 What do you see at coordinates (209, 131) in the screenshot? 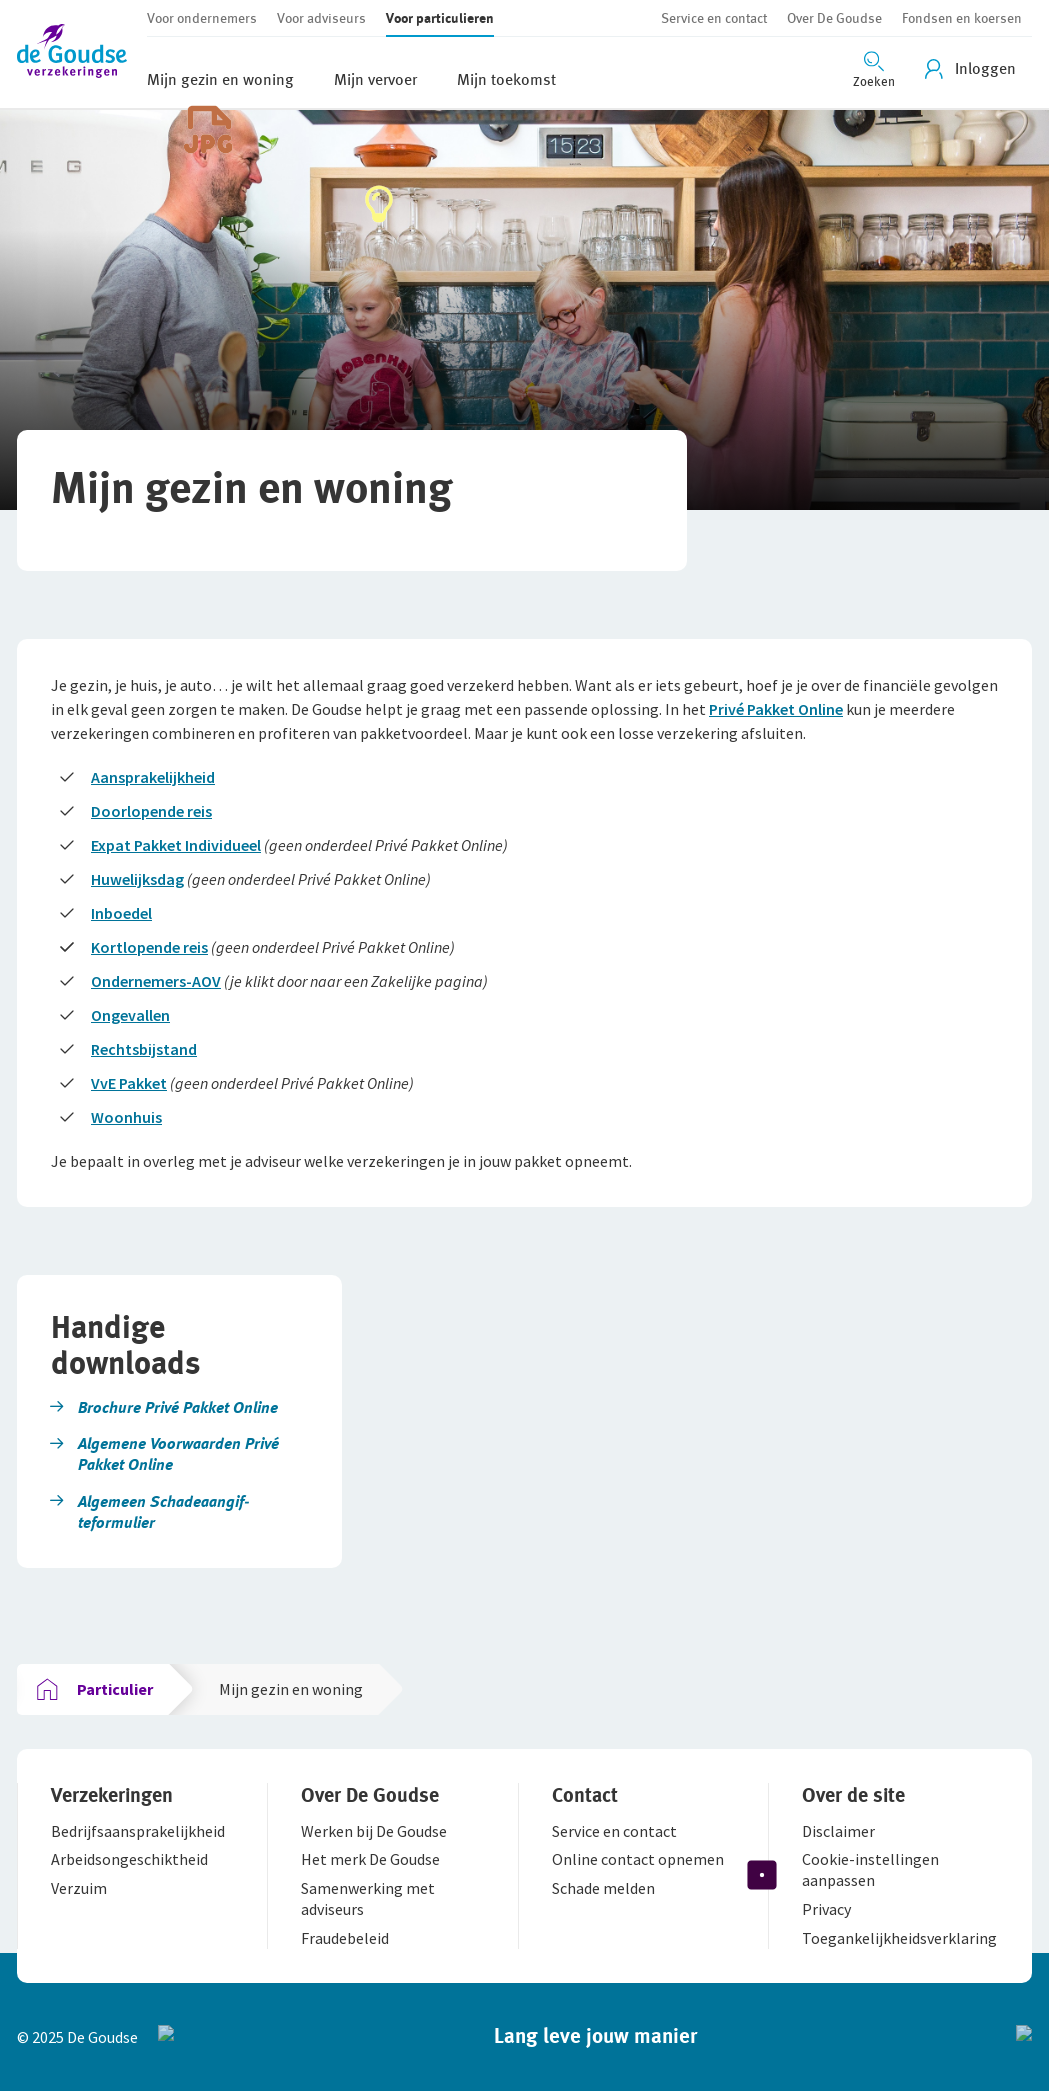
I see `view or open a JPG image file` at bounding box center [209, 131].